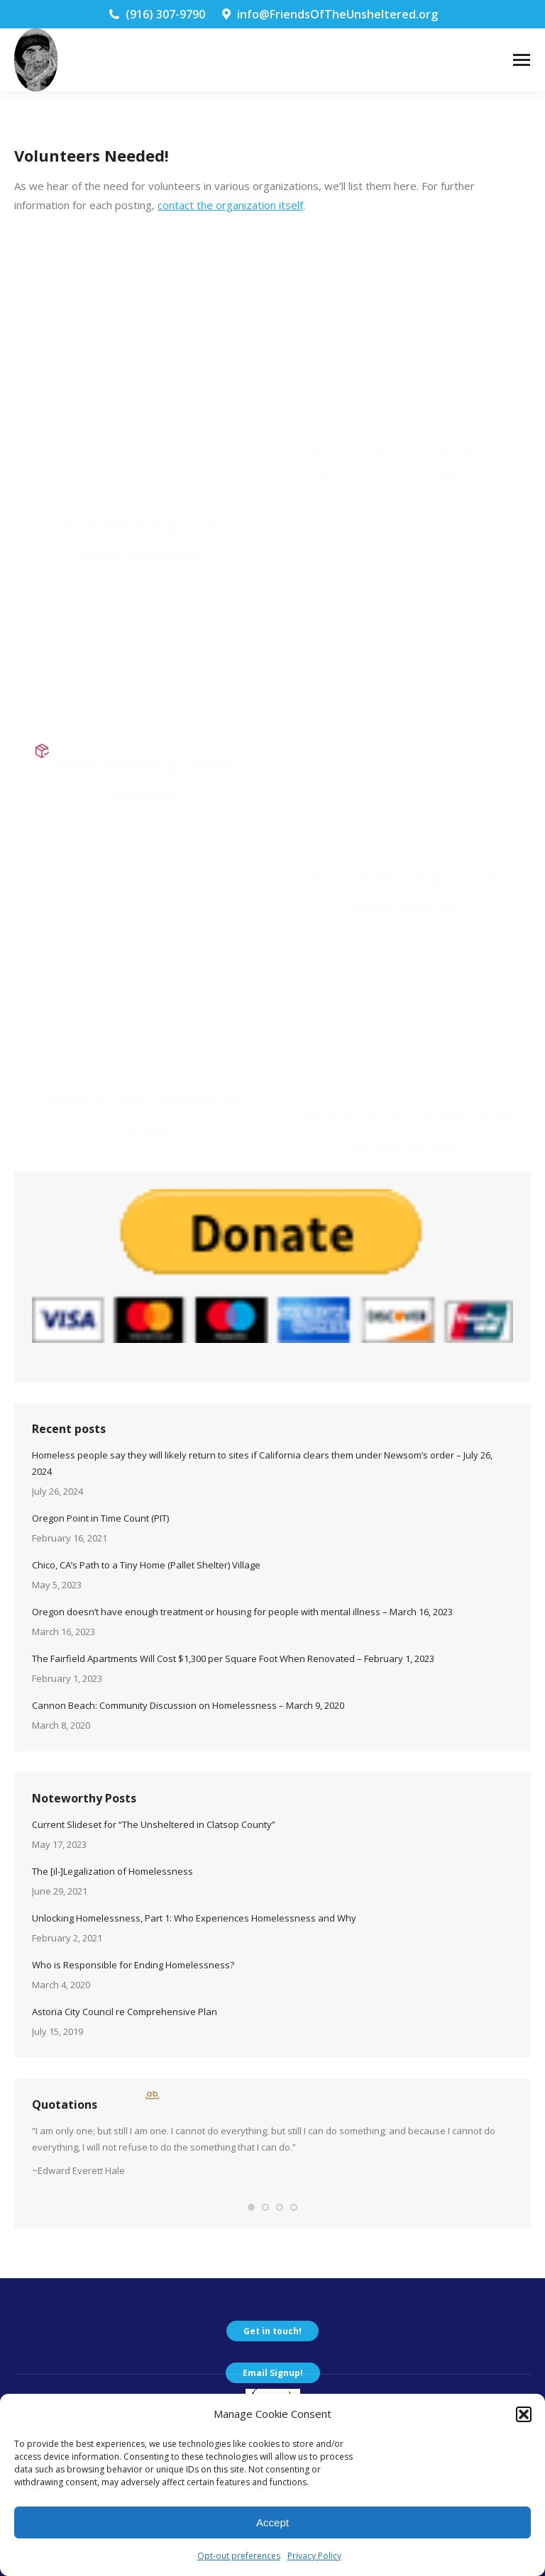 The image size is (545, 2576). I want to click on order delivered successfully, so click(42, 751).